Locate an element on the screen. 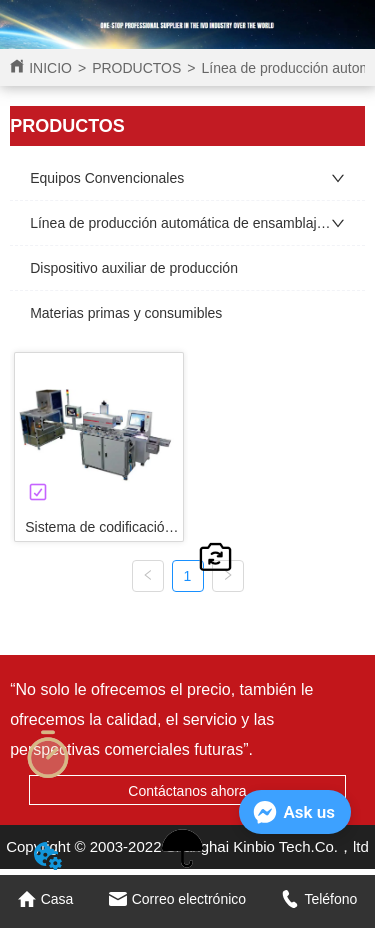  switch between front and rear camera is located at coordinates (215, 557).